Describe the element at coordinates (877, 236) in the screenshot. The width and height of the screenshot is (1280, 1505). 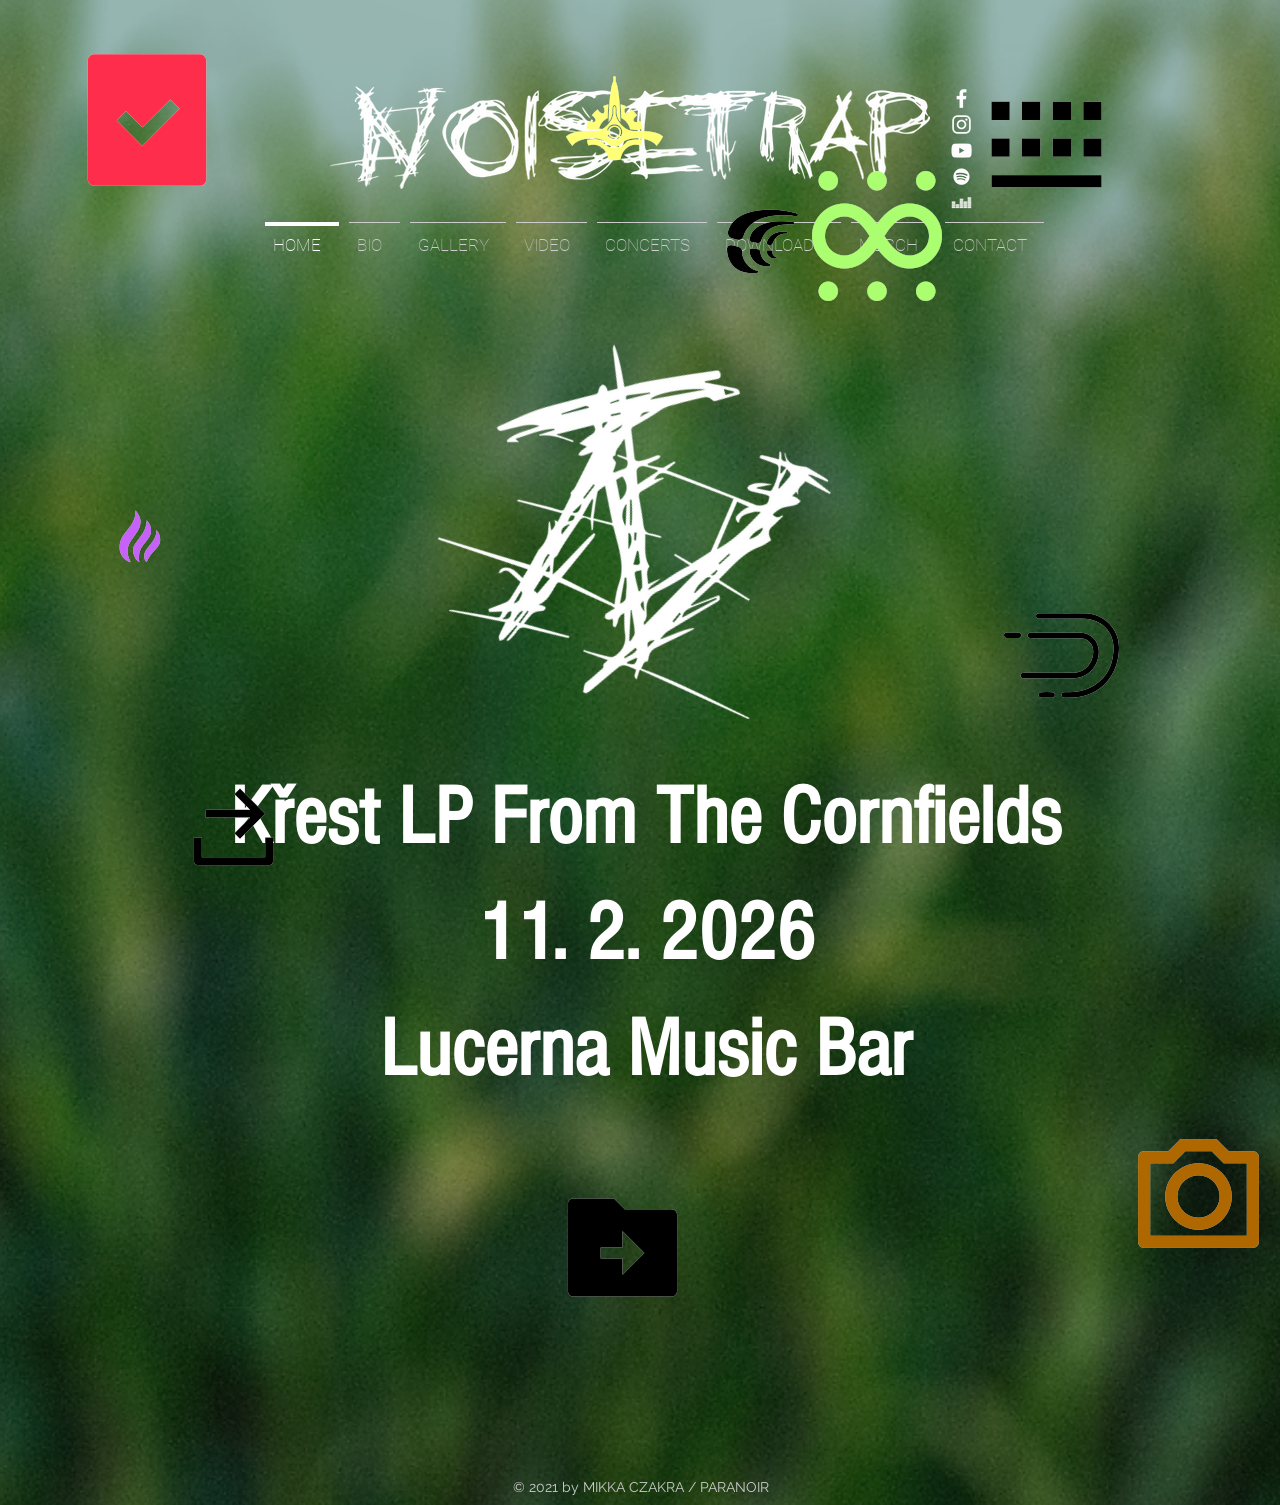
I see `indicates hazy weather conditions` at that location.